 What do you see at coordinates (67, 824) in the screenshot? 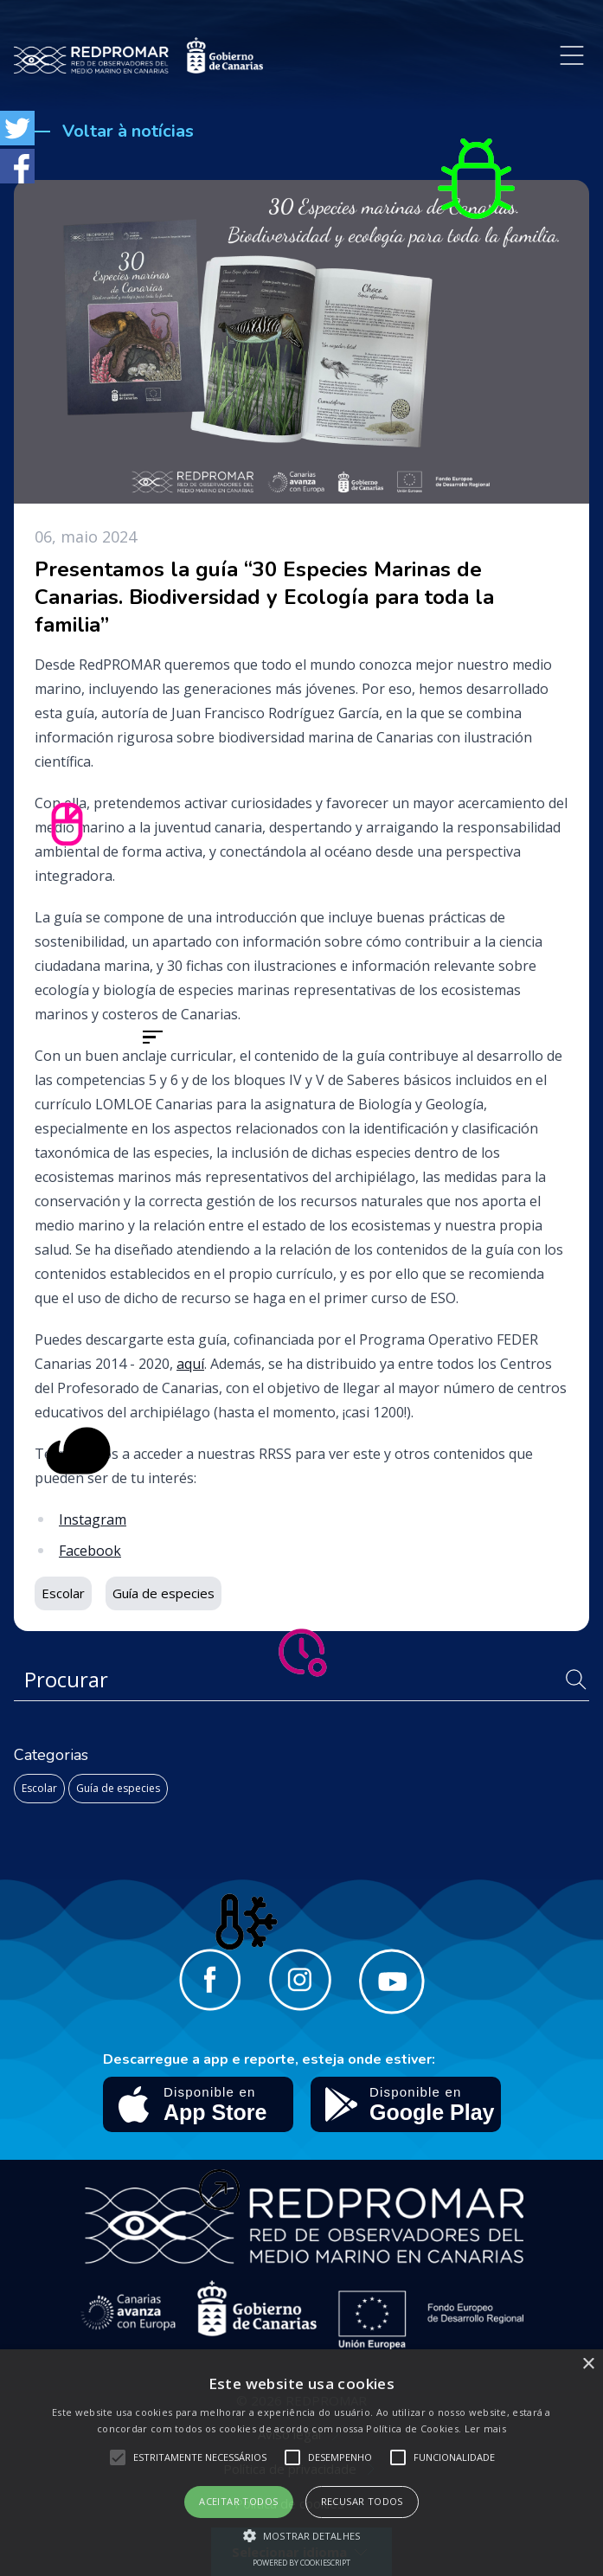
I see `right-click action or context menu trigger` at bounding box center [67, 824].